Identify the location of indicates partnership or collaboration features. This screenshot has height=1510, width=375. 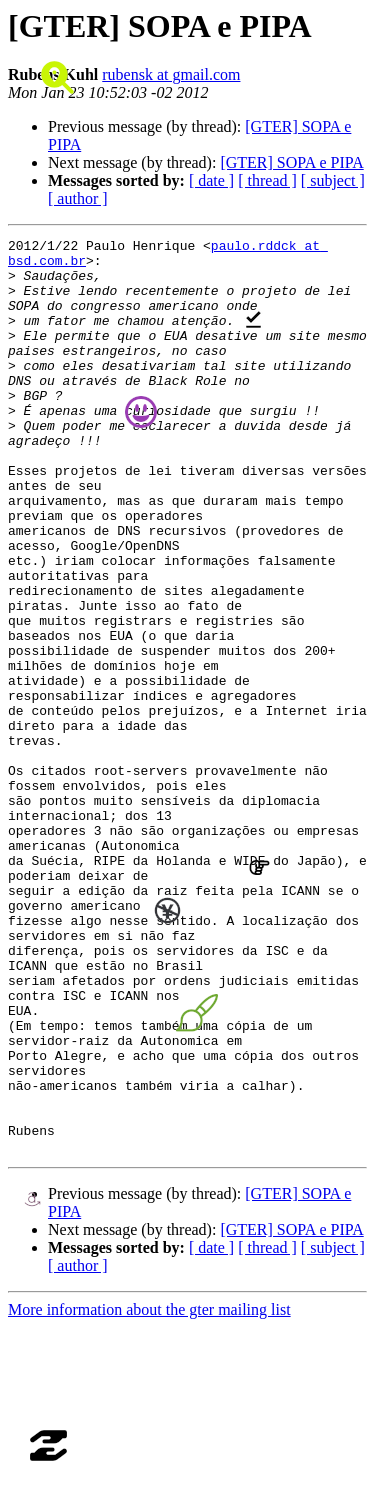
(48, 1445).